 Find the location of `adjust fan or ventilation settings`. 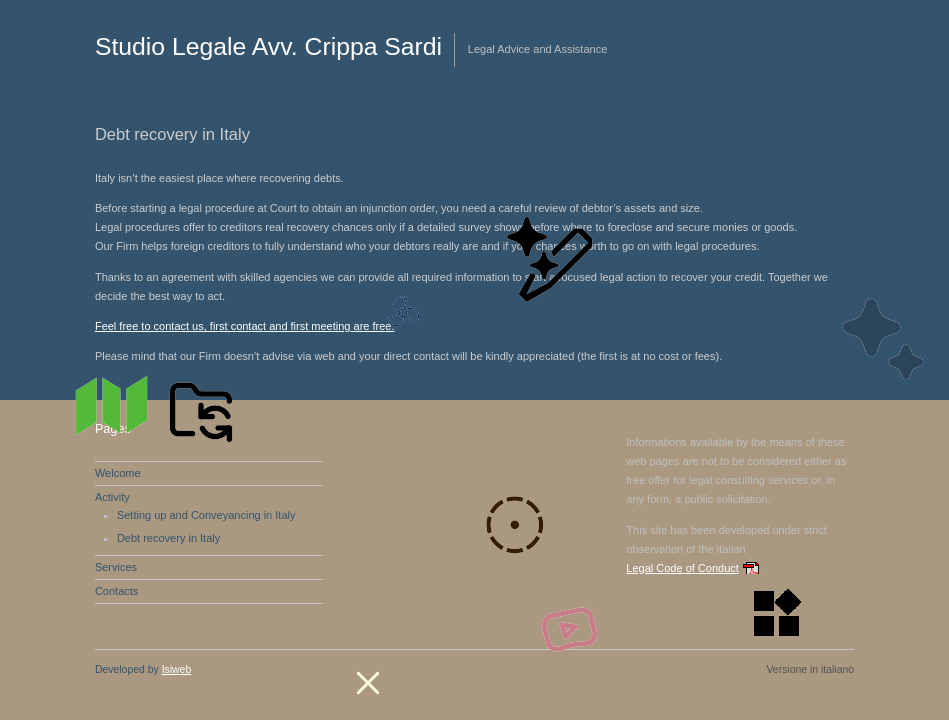

adjust fan or ventilation settings is located at coordinates (403, 313).